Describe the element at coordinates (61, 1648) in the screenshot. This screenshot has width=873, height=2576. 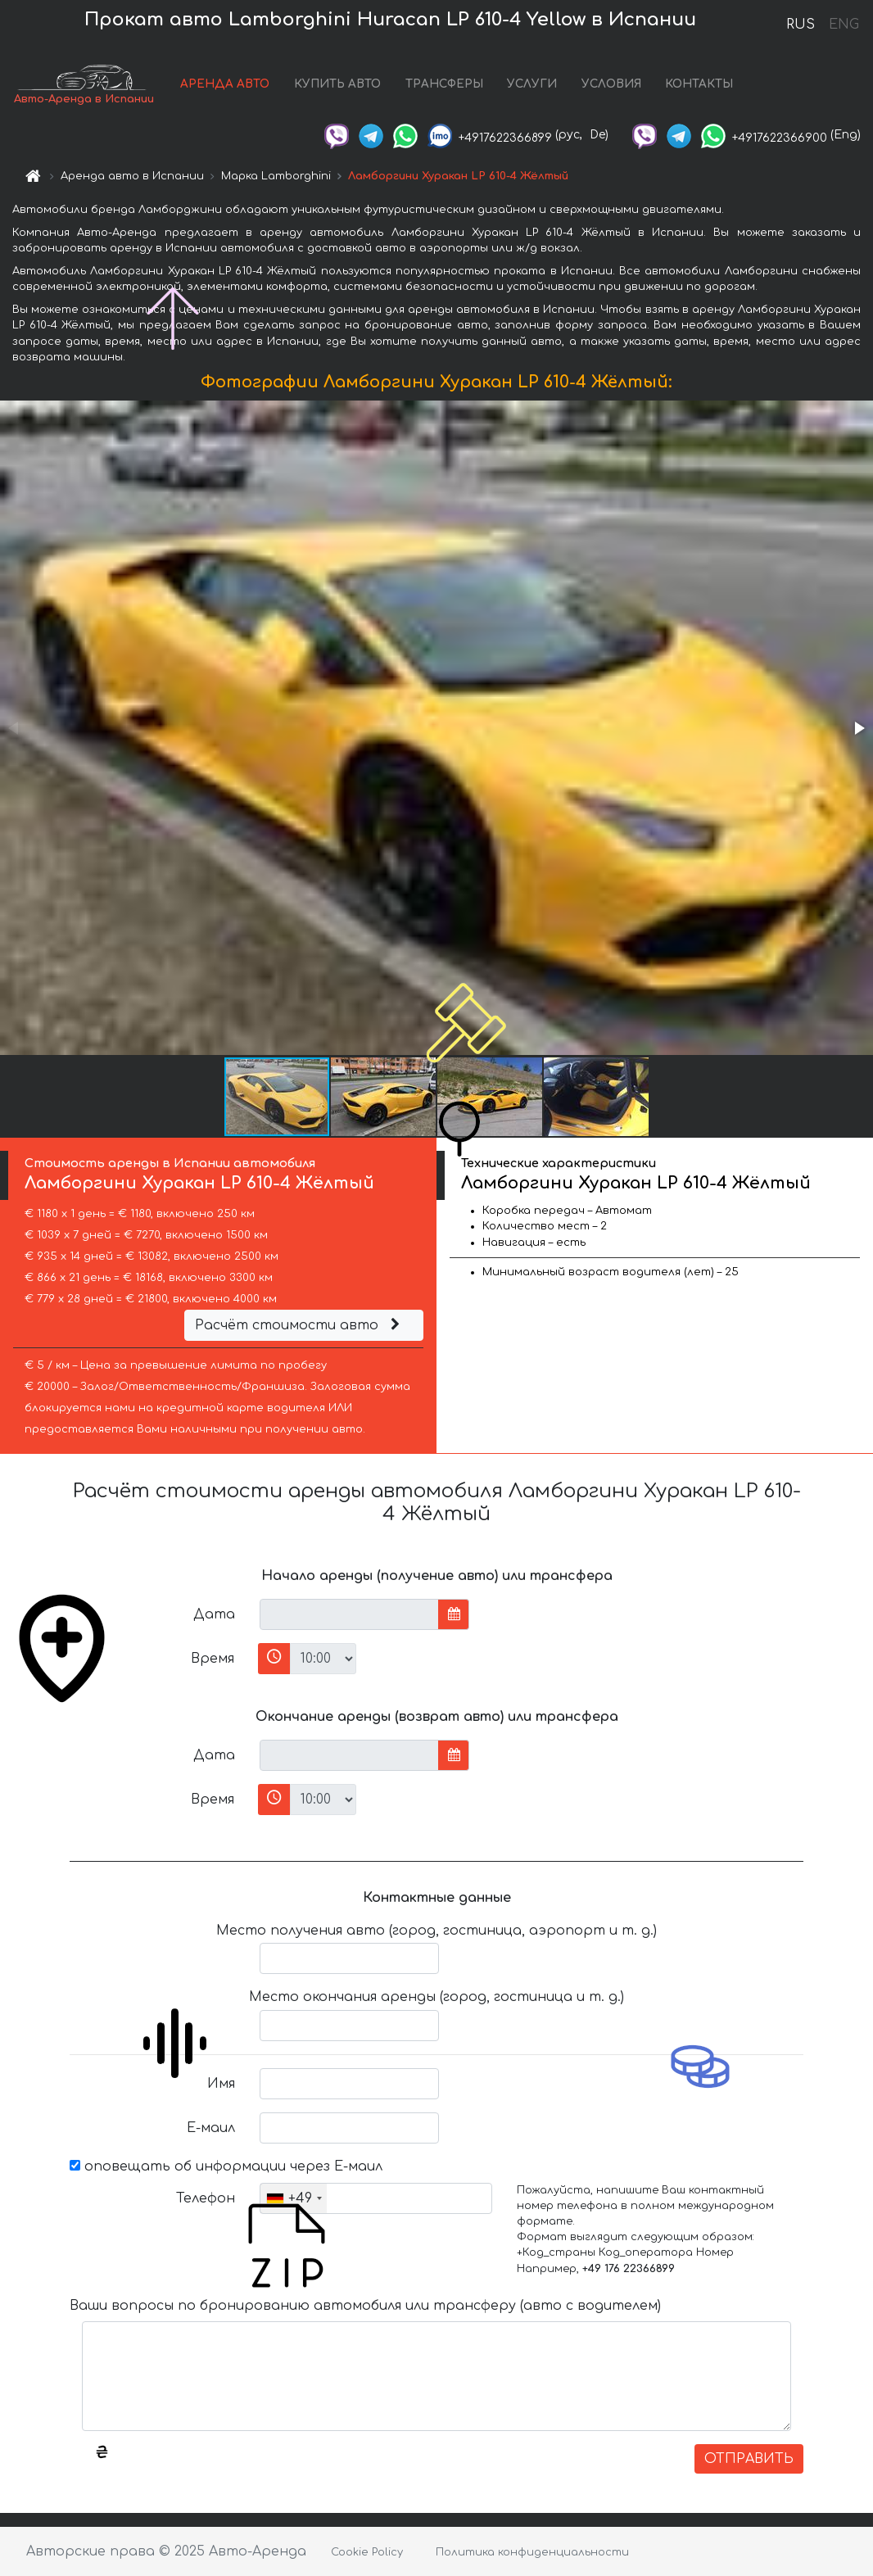
I see `add a new location pin` at that location.